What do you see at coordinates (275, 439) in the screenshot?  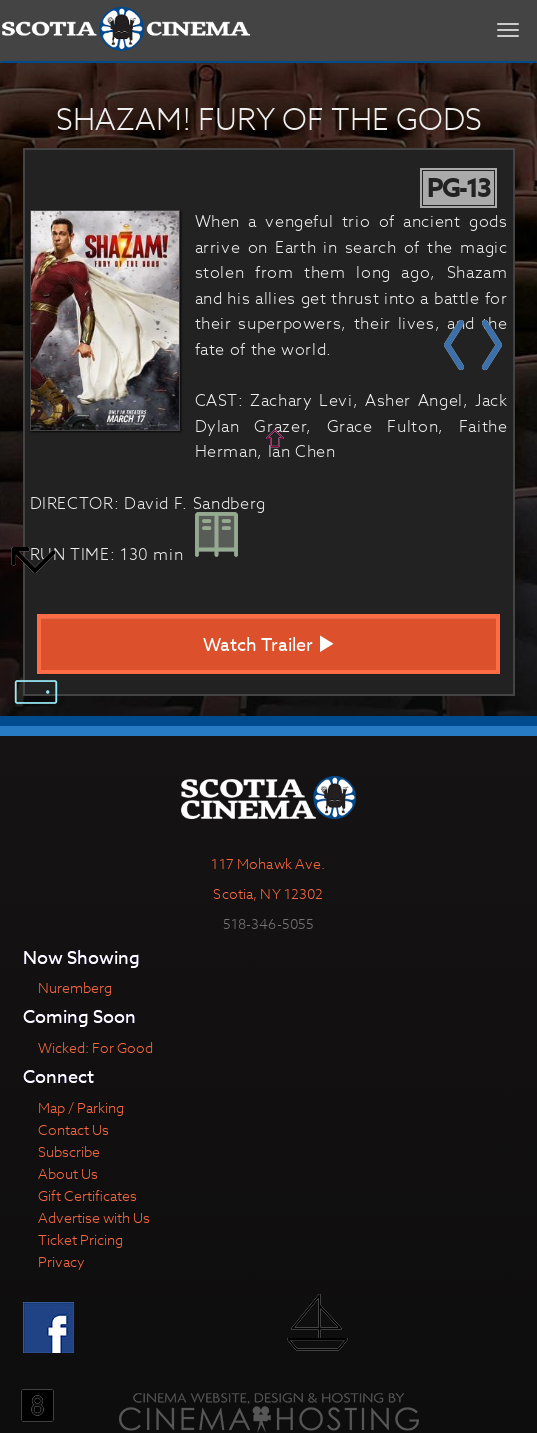 I see `upload a file or content` at bounding box center [275, 439].